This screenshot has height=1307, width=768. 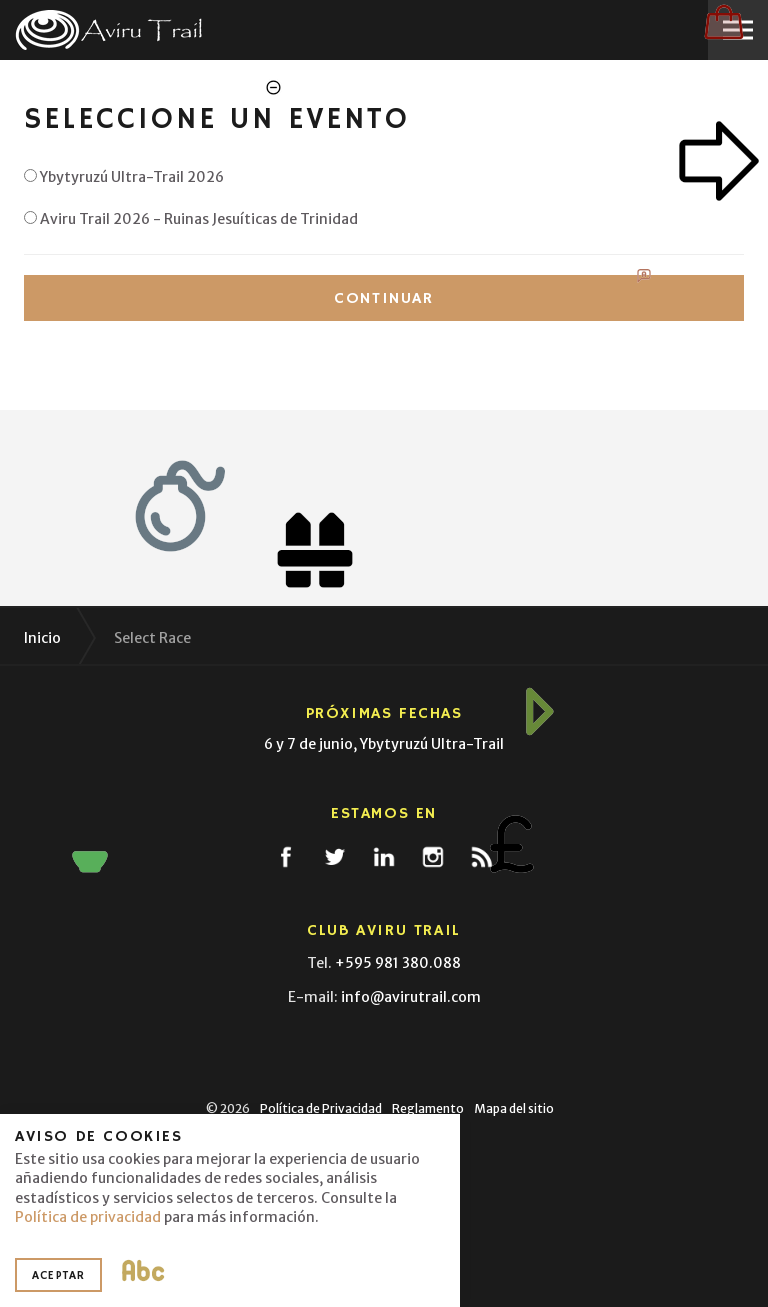 What do you see at coordinates (512, 844) in the screenshot?
I see `view or manage British pound currency` at bounding box center [512, 844].